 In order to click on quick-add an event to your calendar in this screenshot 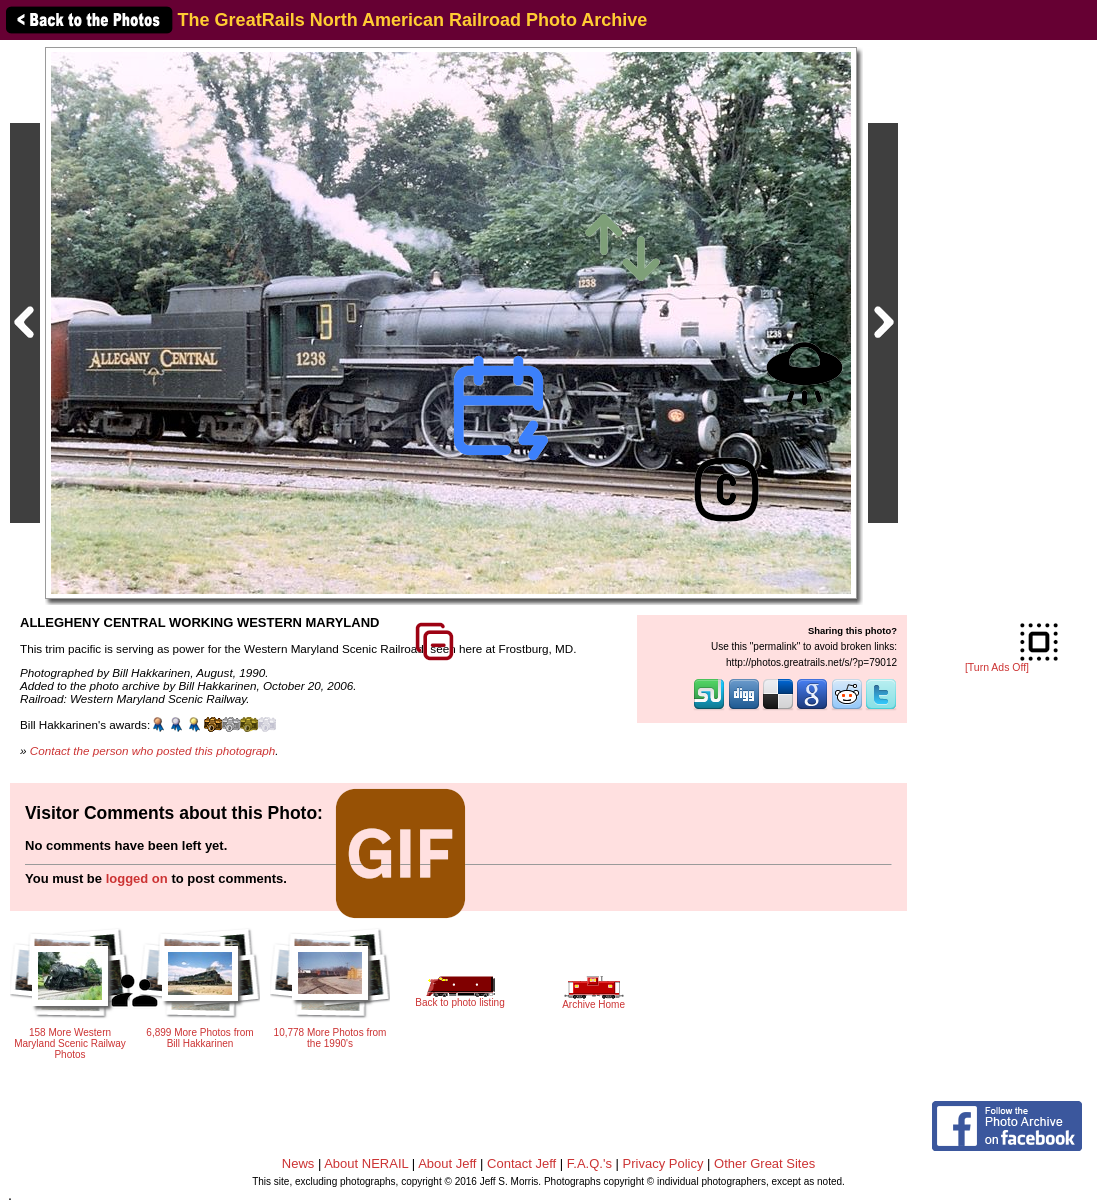, I will do `click(498, 405)`.